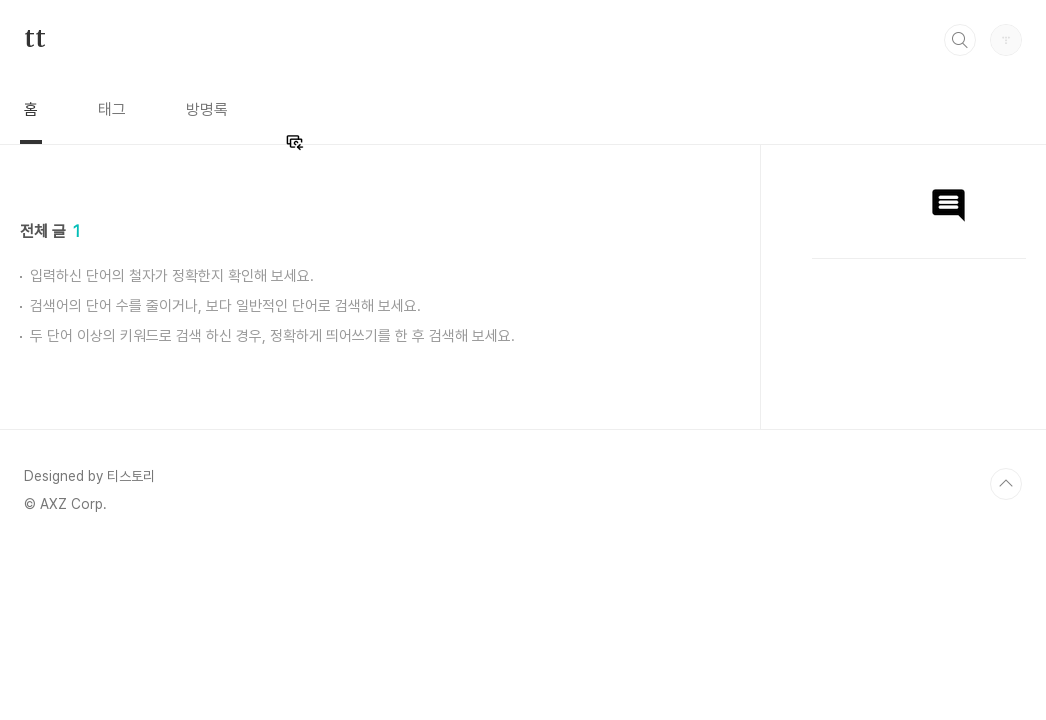 The image size is (1046, 720). I want to click on add a comment to this item, so click(948, 205).